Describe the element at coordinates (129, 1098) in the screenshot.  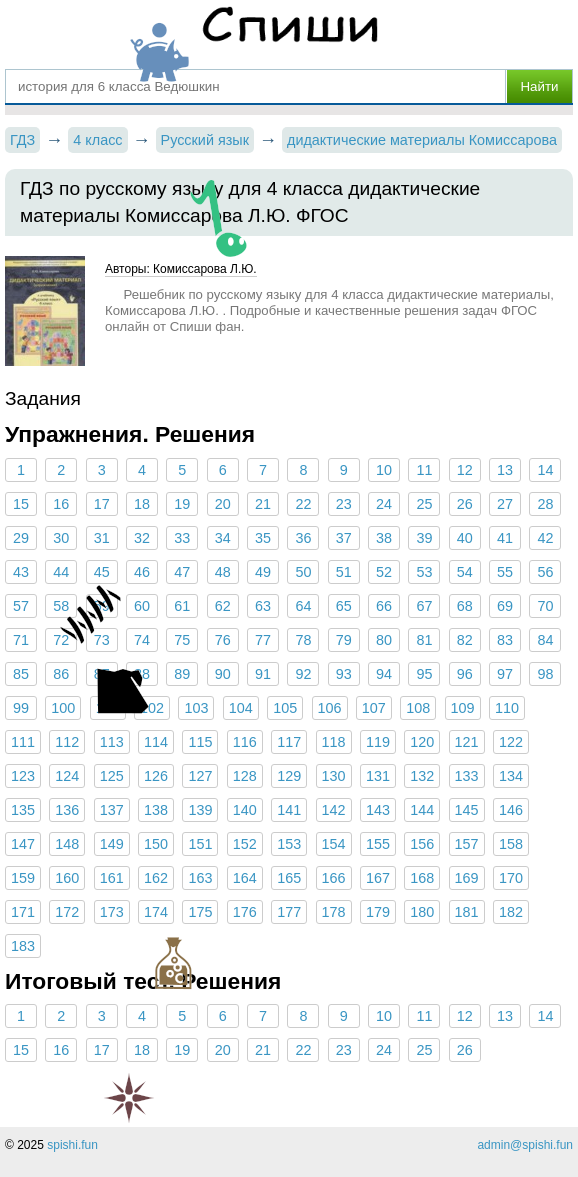
I see `indicates a hazard or danger zone in gameplay` at that location.